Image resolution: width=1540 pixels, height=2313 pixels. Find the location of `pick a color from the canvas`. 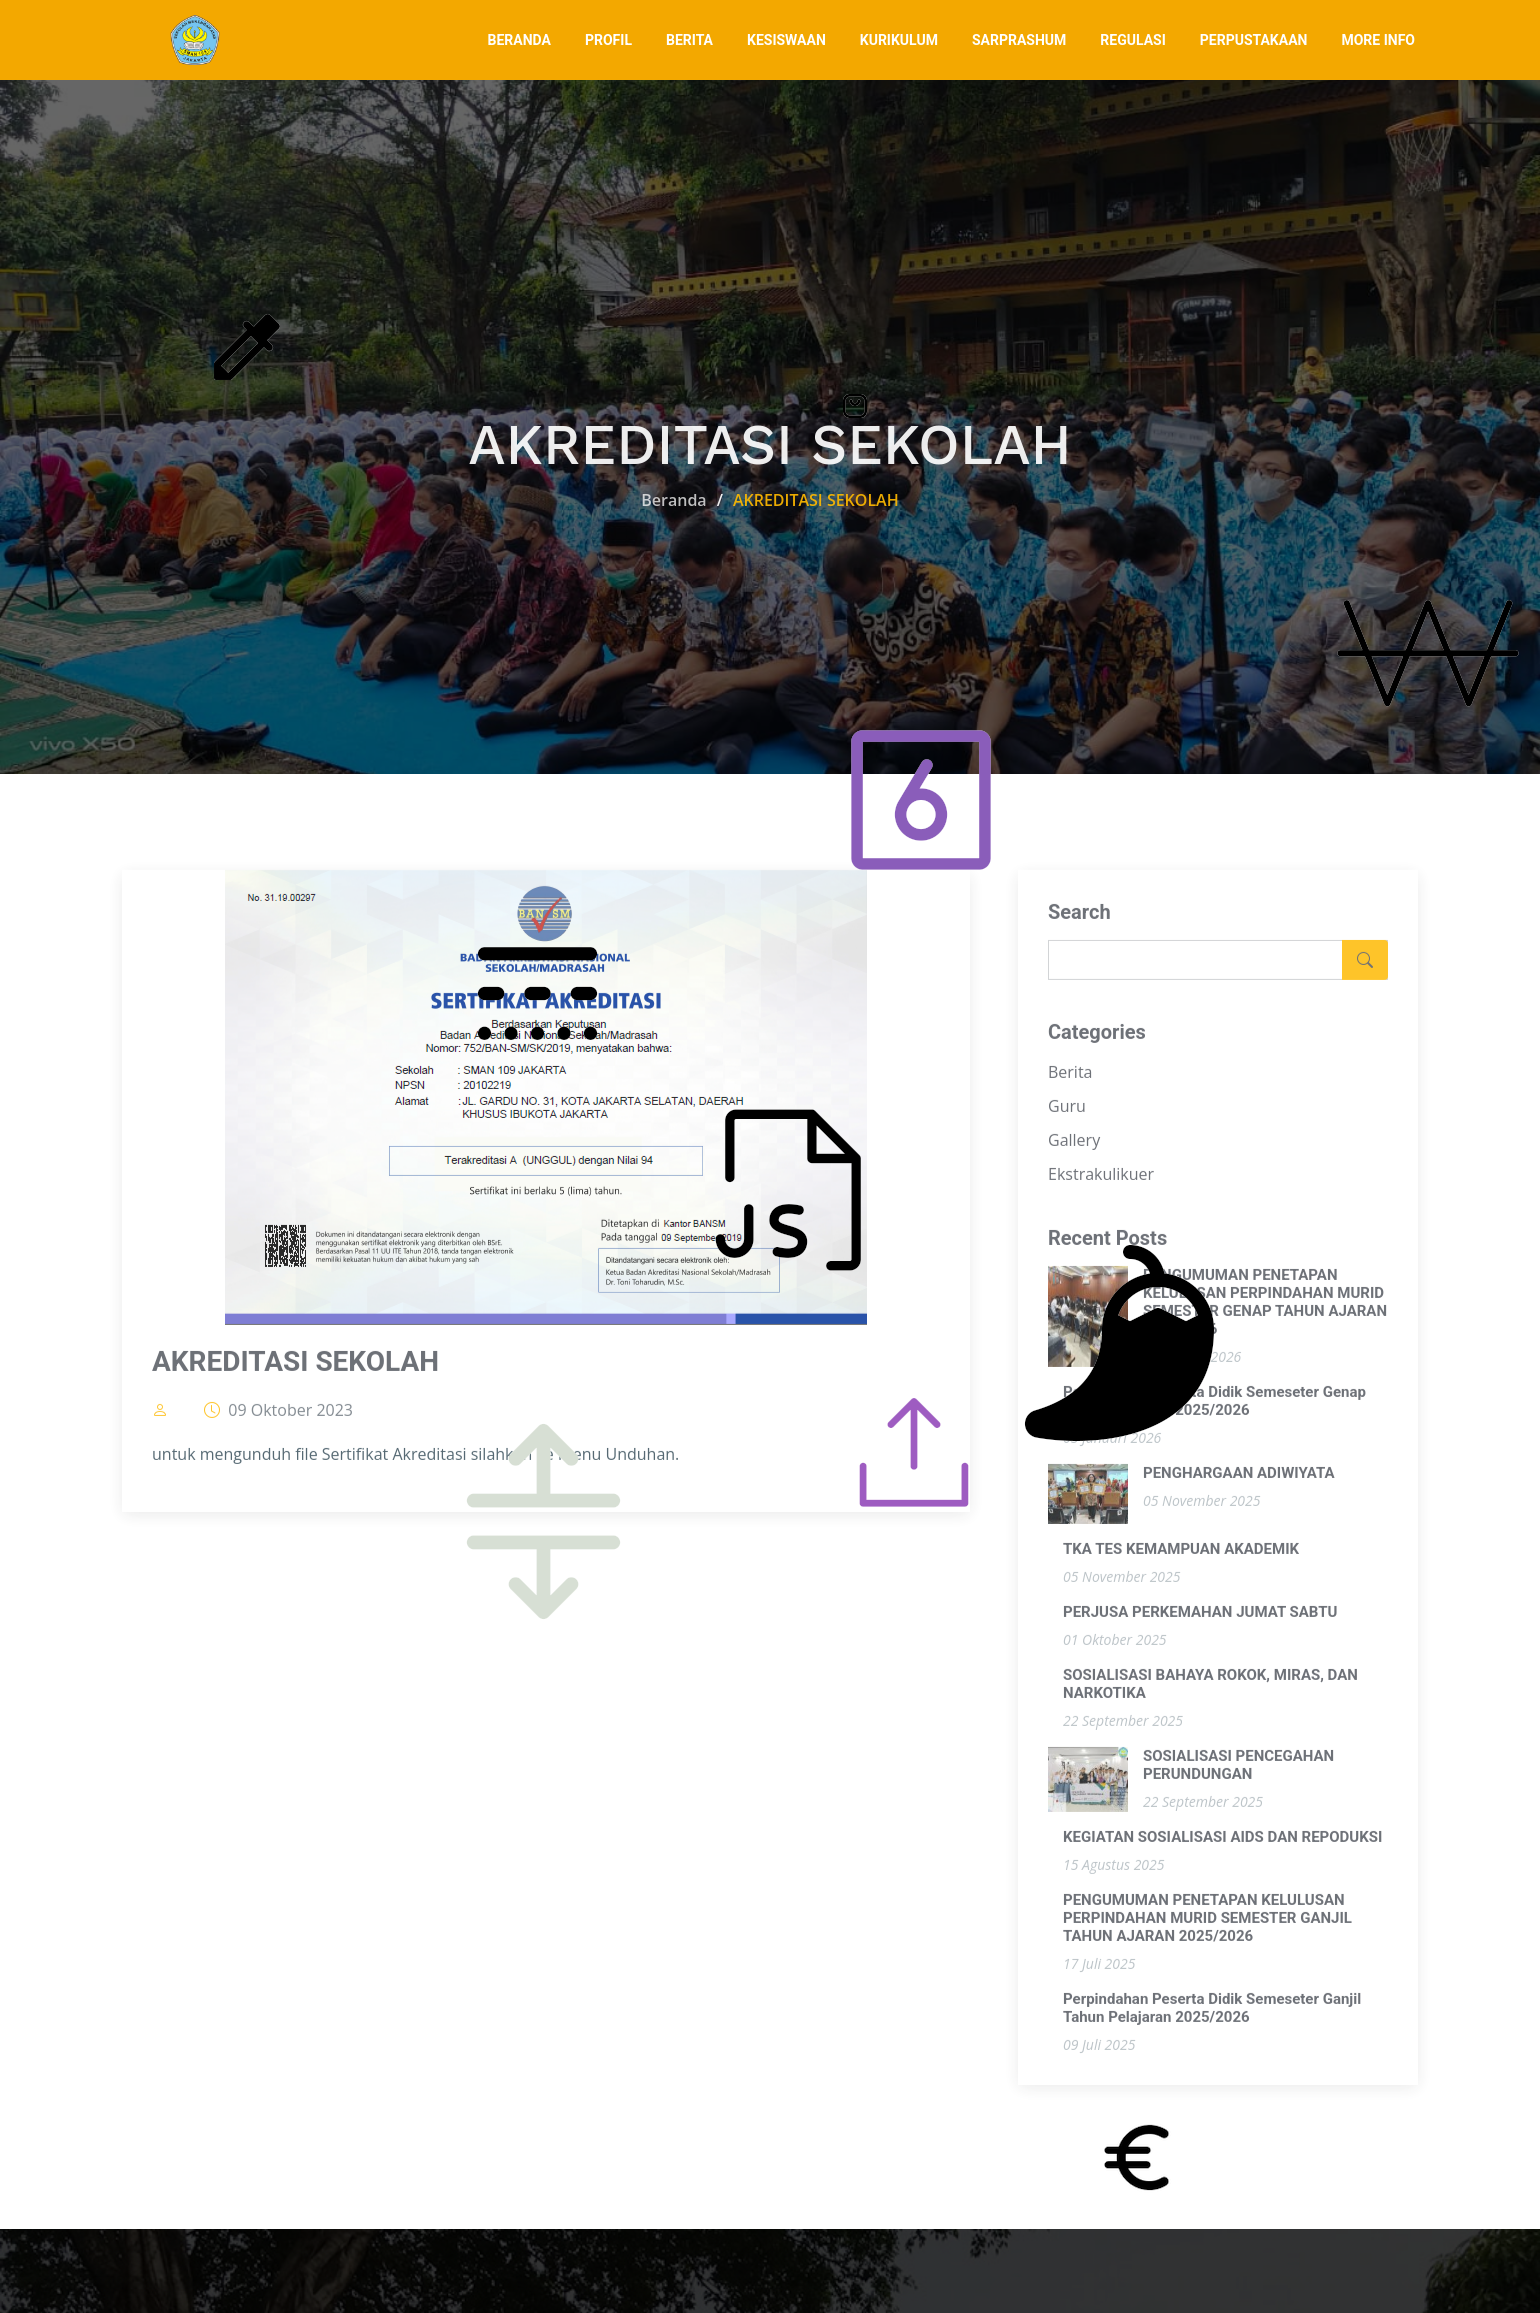

pick a color from the canvas is located at coordinates (247, 347).